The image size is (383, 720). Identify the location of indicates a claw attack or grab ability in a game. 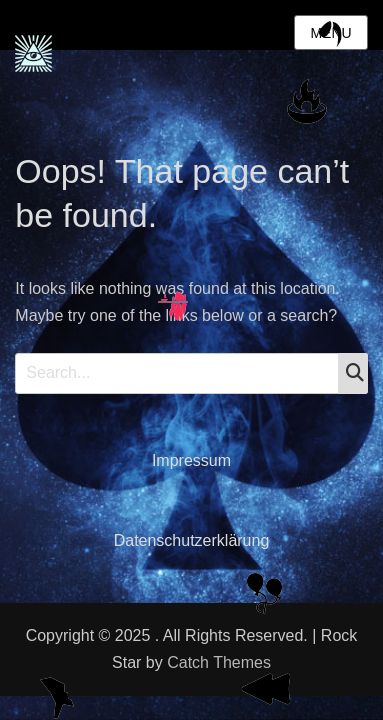
(330, 34).